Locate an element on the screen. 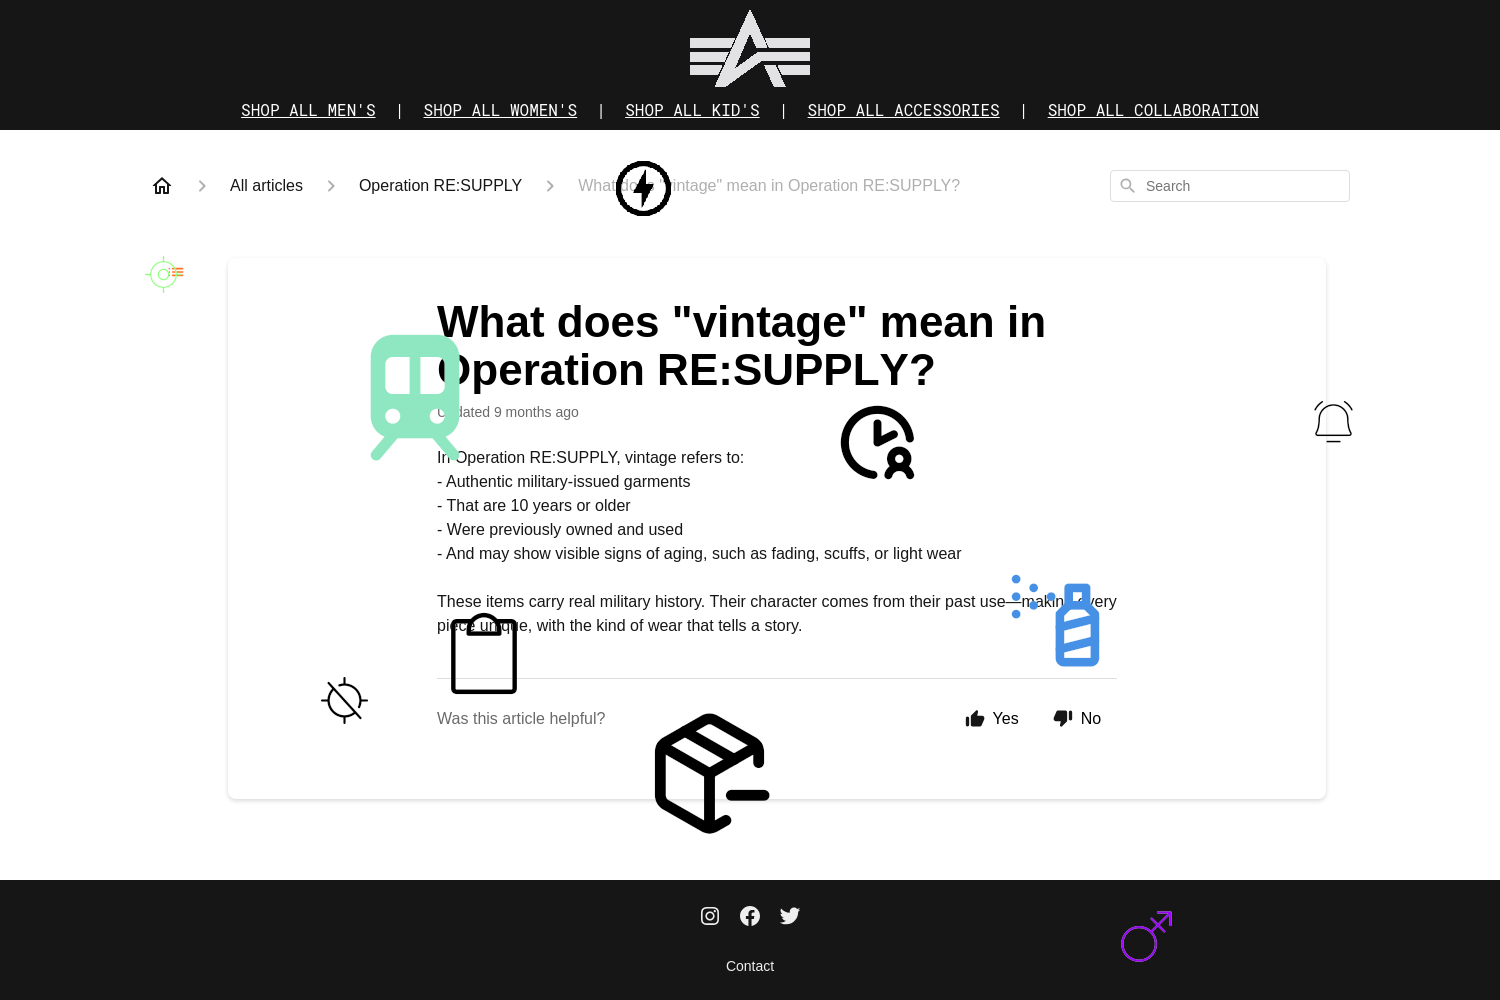  indicates offline or cached content available is located at coordinates (643, 188).